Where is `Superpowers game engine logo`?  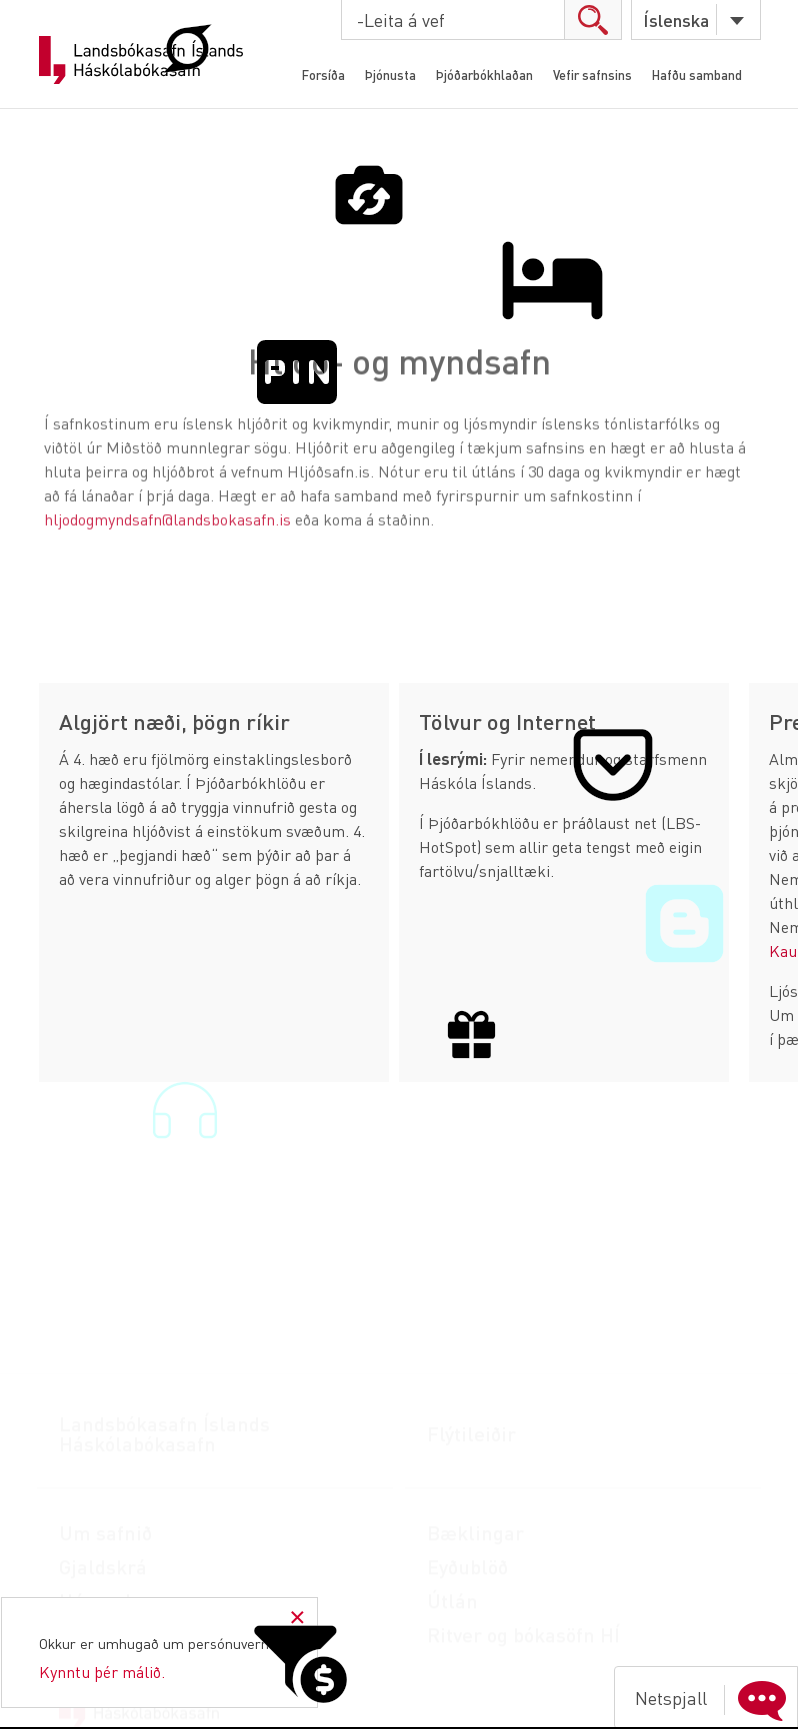
Superpowers game engine logo is located at coordinates (187, 48).